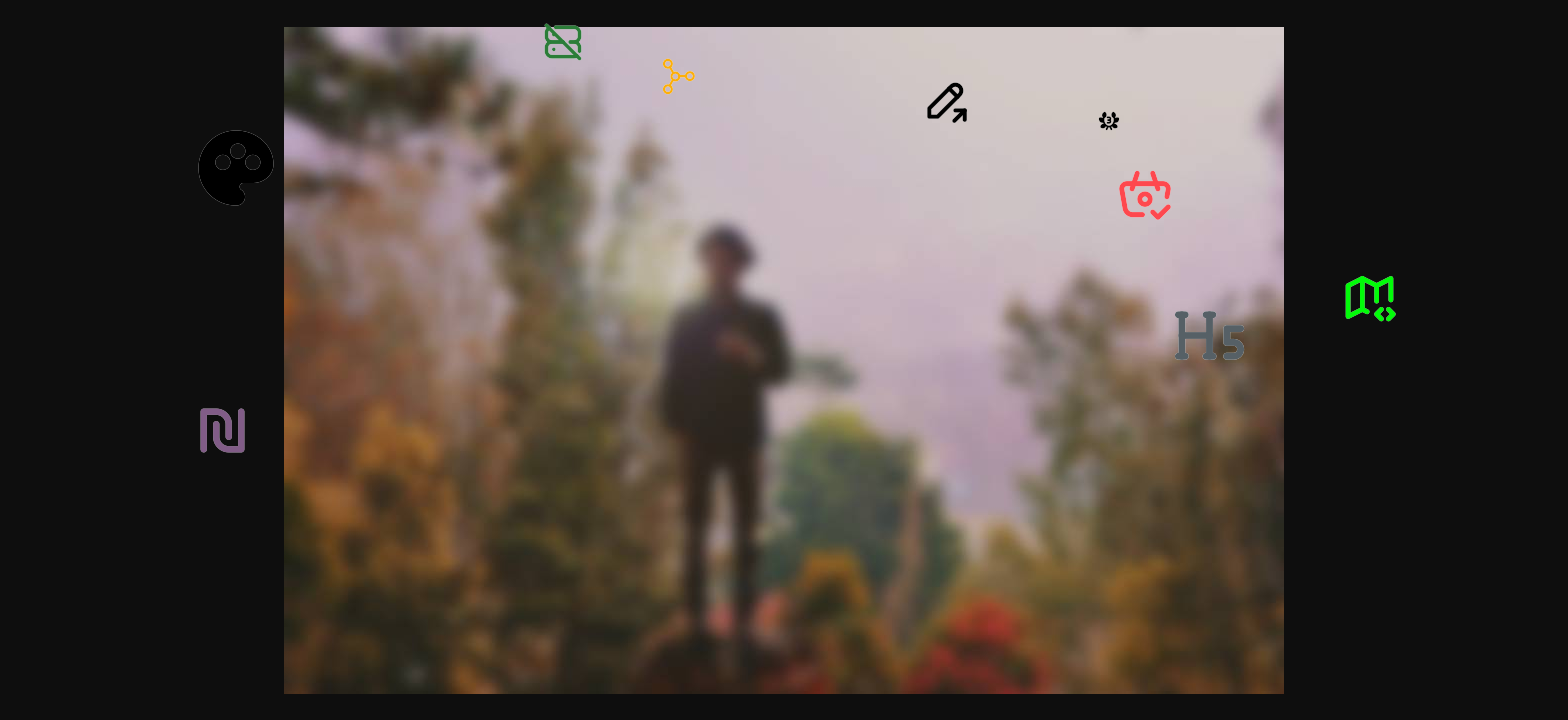 Image resolution: width=1568 pixels, height=720 pixels. Describe the element at coordinates (1145, 194) in the screenshot. I see `confirm items in your shopping basket` at that location.